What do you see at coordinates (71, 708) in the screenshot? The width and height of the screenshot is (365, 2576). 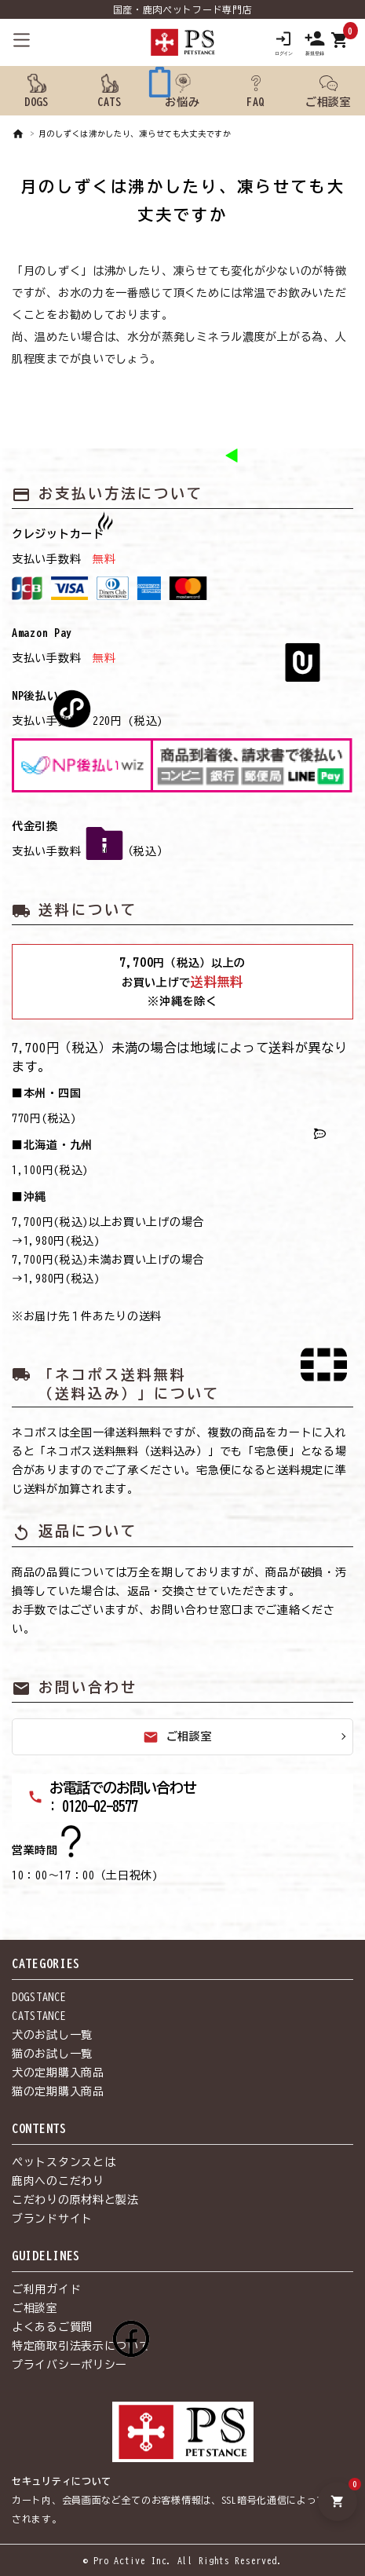 I see `open wechat mini program` at bounding box center [71, 708].